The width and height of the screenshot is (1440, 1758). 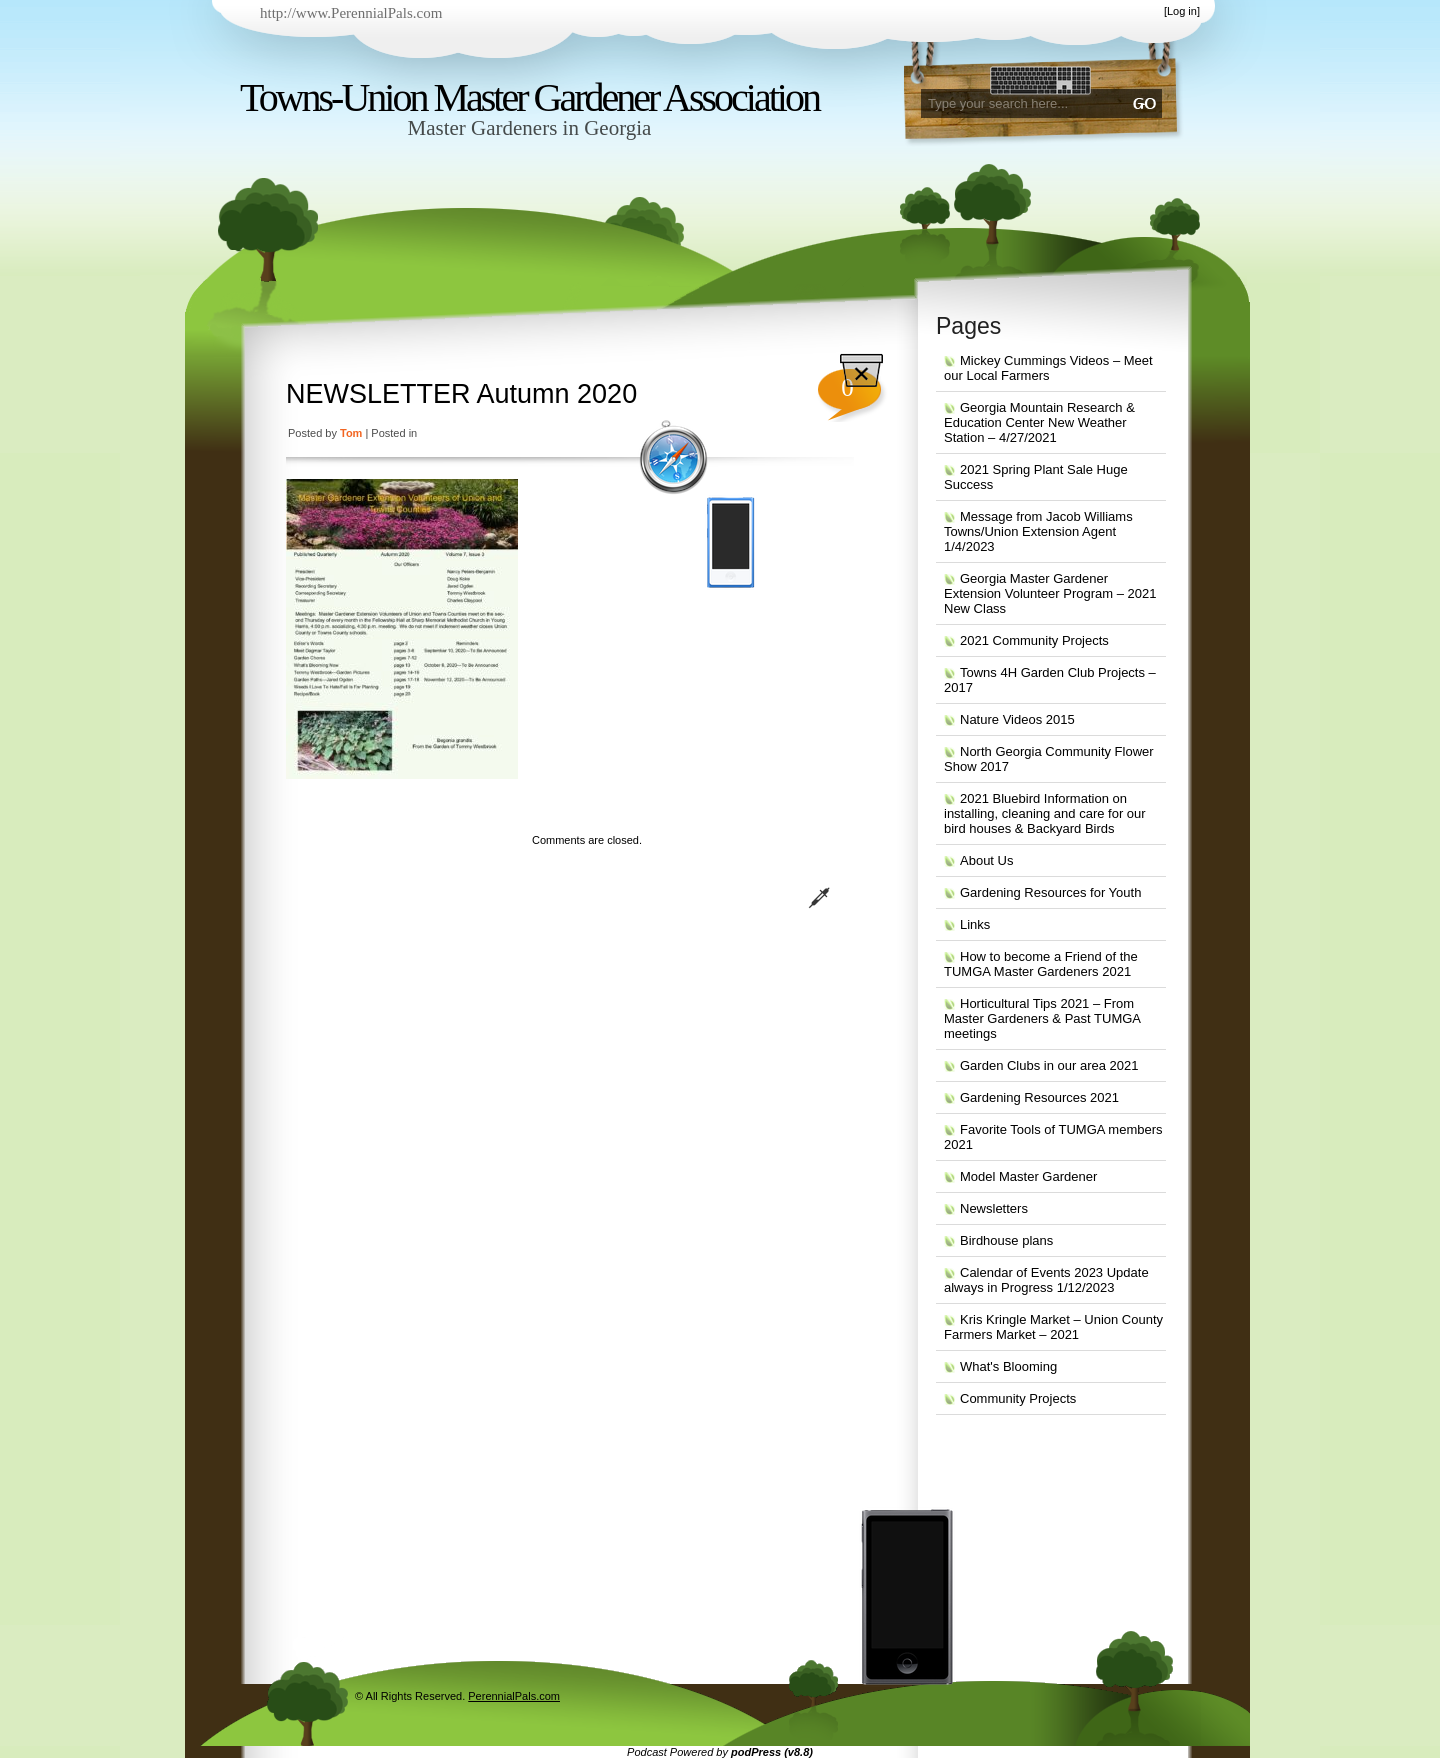 What do you see at coordinates (907, 1597) in the screenshot?
I see `iPod nano device in space gray` at bounding box center [907, 1597].